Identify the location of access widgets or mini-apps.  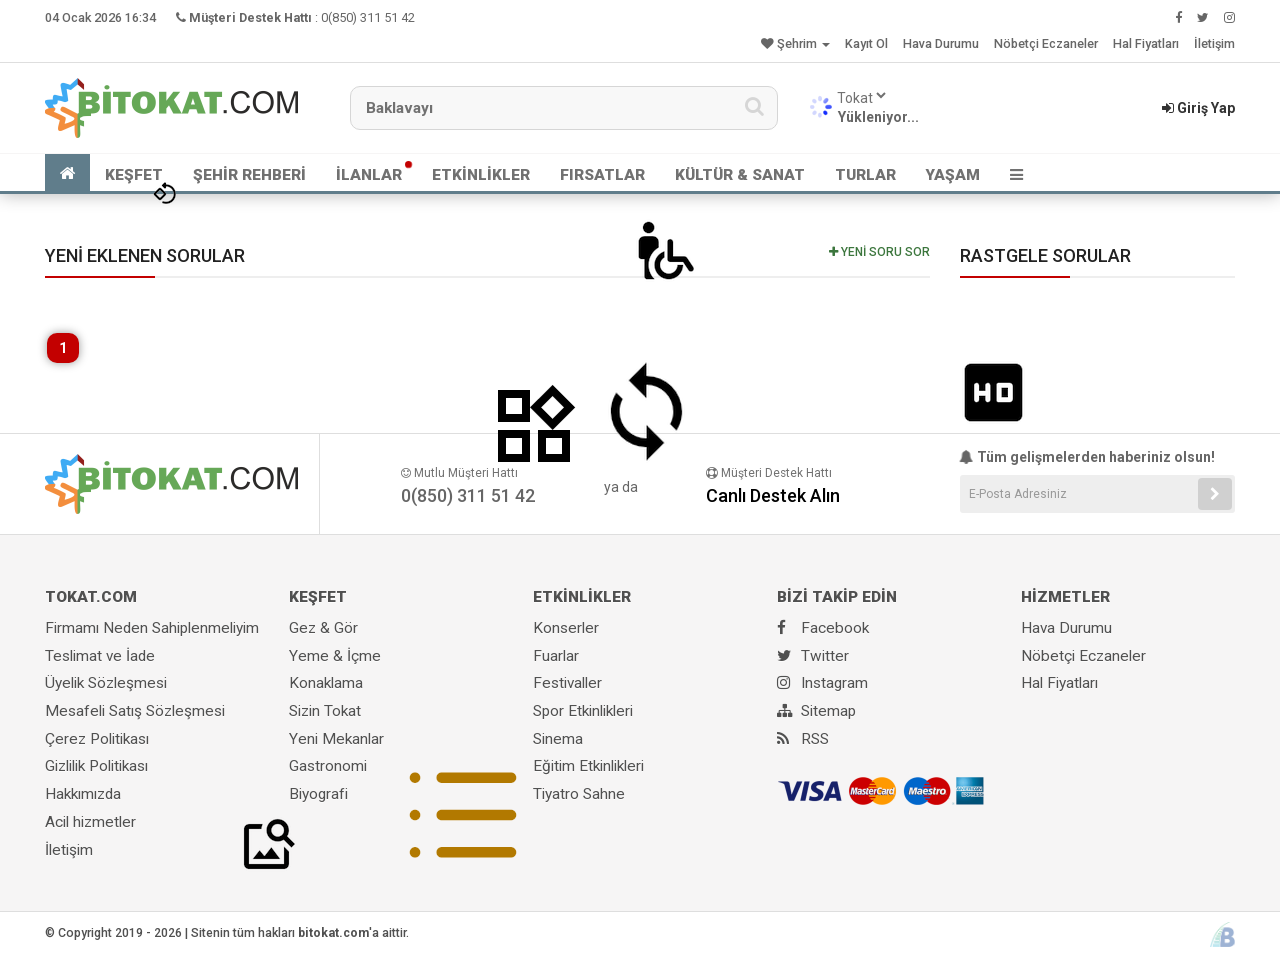
(534, 426).